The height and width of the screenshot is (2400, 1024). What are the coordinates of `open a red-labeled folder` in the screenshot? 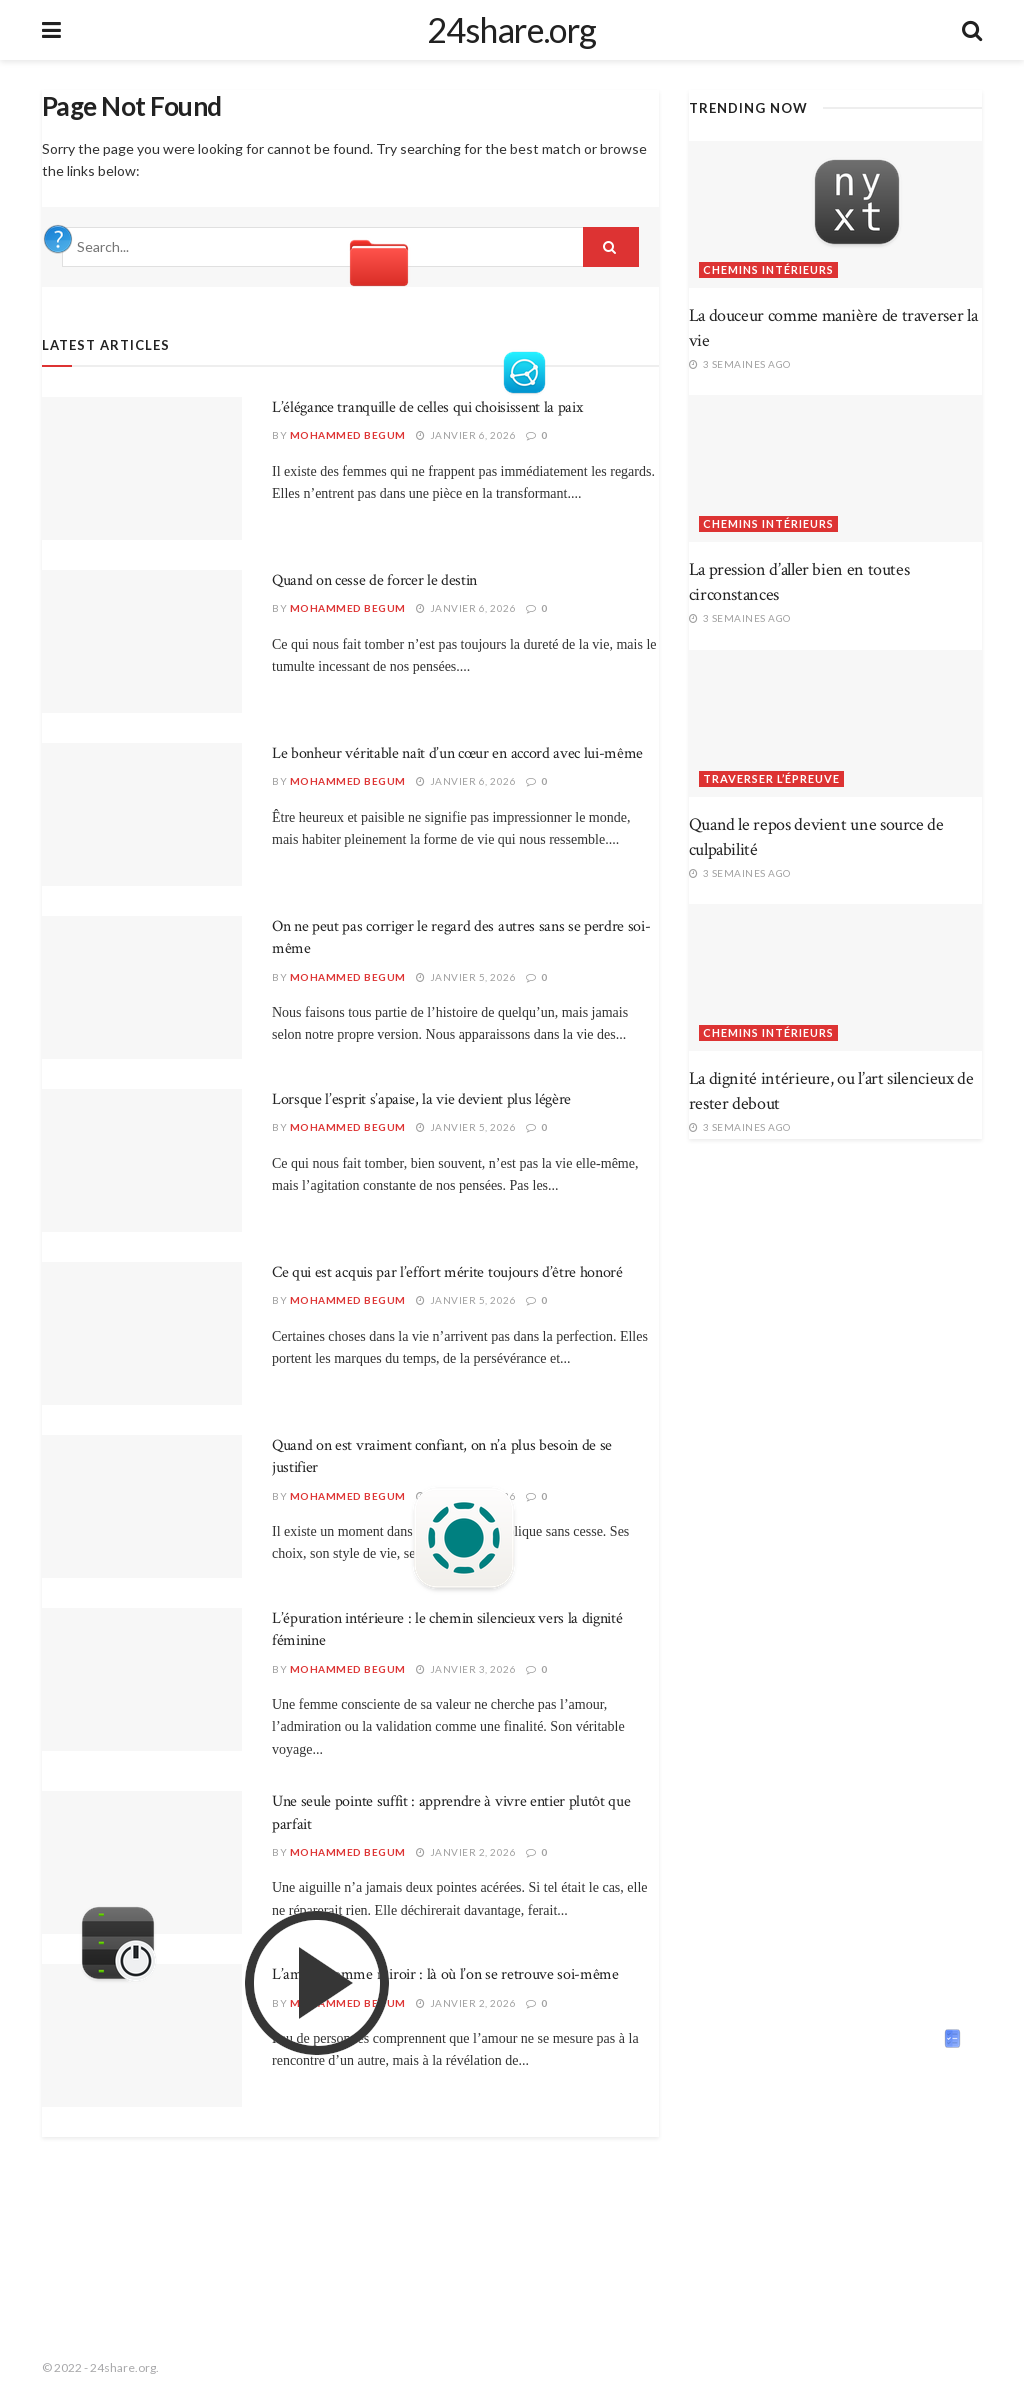 It's located at (379, 263).